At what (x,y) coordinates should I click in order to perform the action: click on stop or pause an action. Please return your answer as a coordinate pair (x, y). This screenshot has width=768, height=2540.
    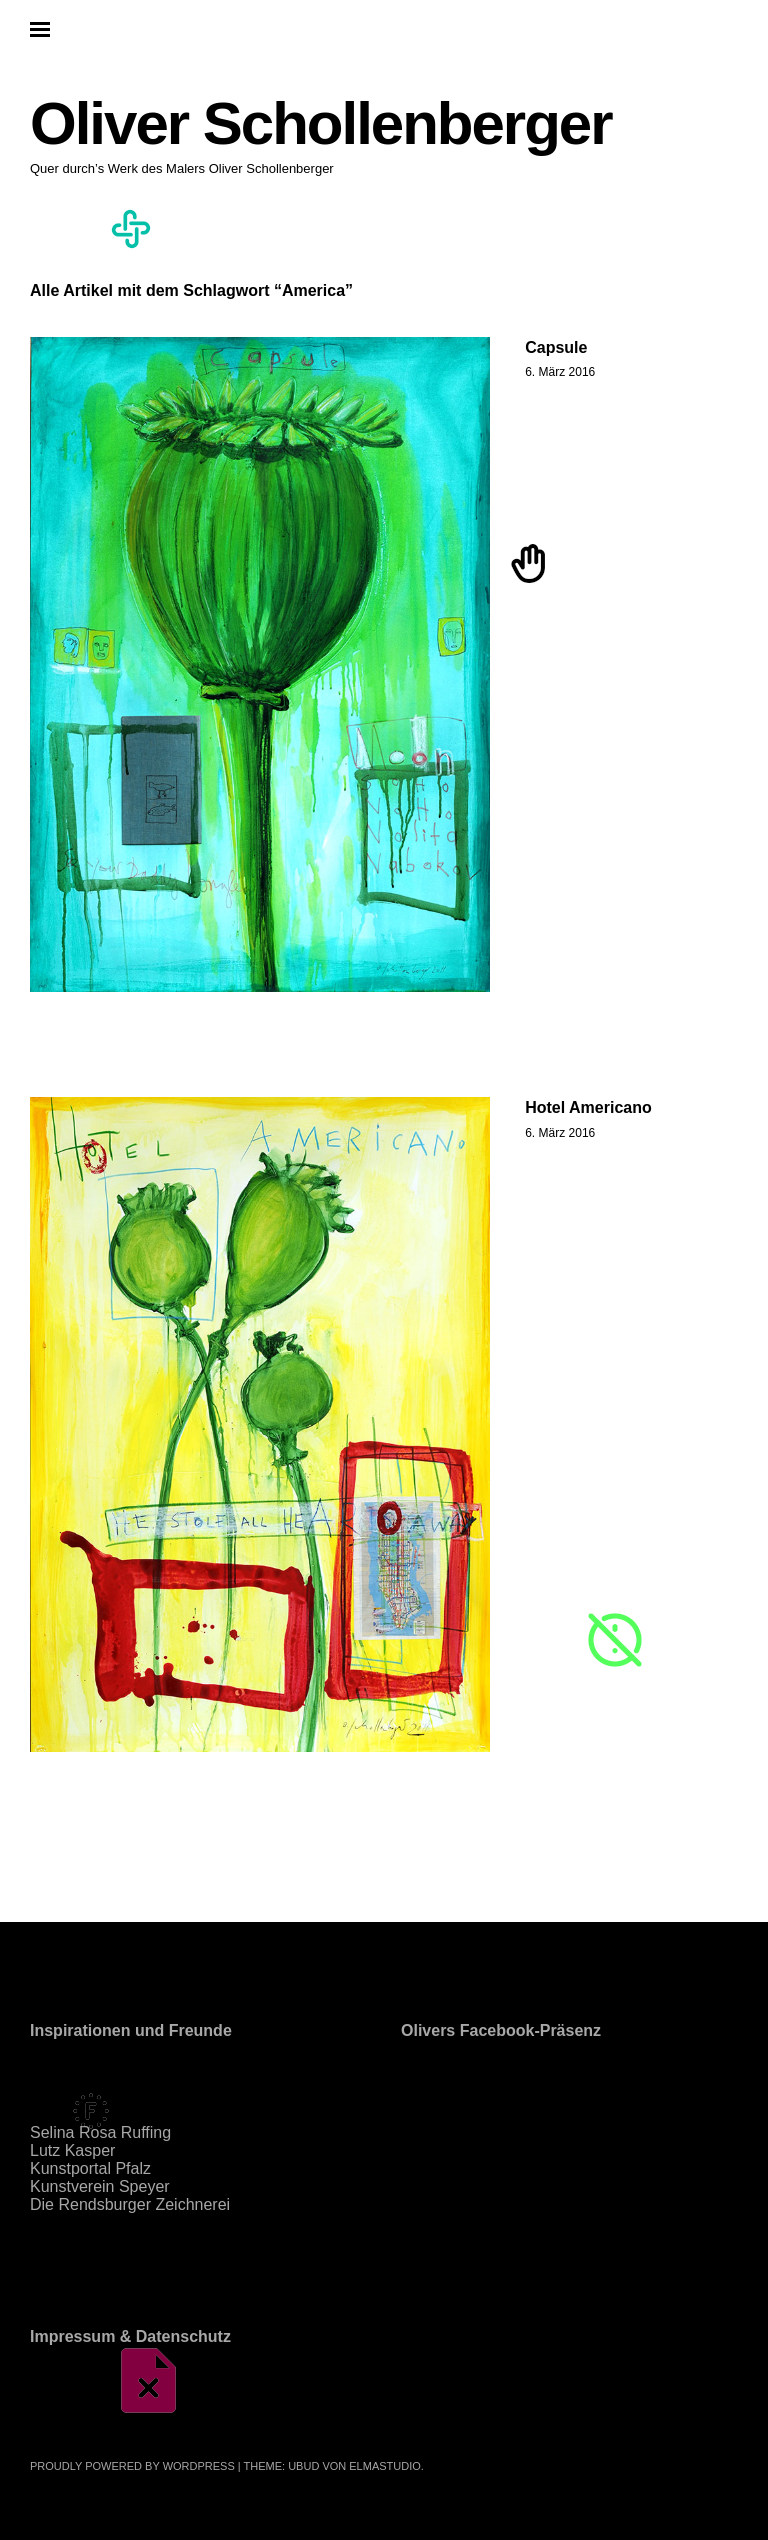
    Looking at the image, I should click on (529, 563).